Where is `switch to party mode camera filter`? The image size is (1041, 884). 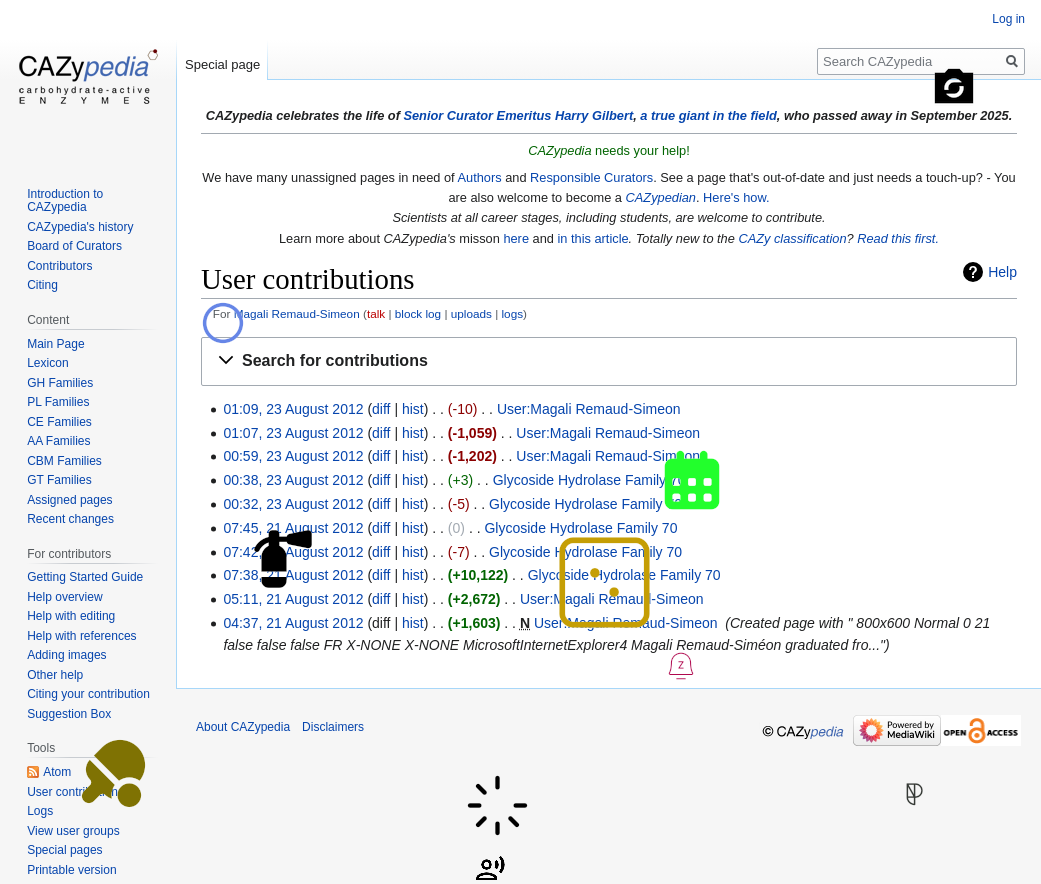 switch to party mode camera filter is located at coordinates (954, 88).